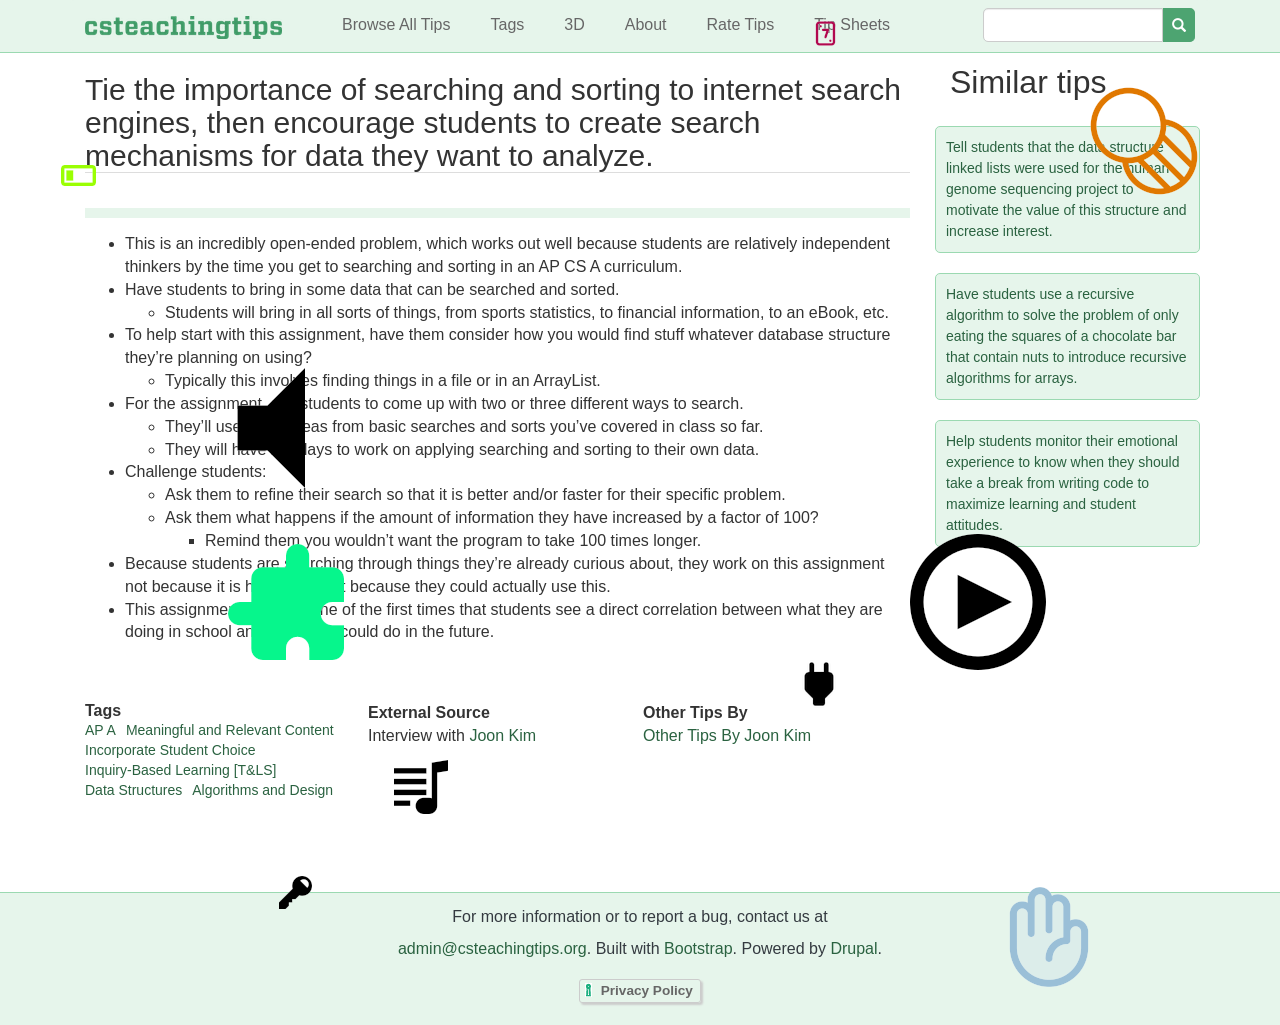  What do you see at coordinates (78, 175) in the screenshot?
I see `indicates low battery status` at bounding box center [78, 175].